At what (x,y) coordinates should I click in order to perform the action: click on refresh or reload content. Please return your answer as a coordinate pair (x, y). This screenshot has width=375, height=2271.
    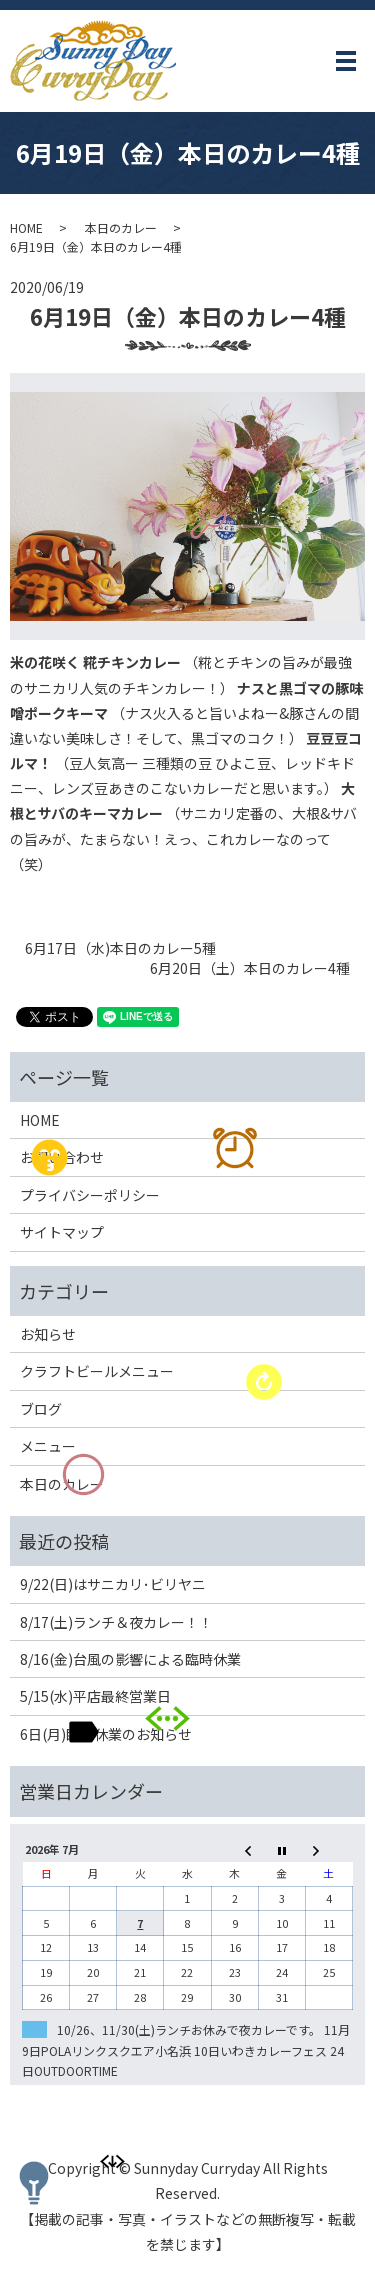
    Looking at the image, I should click on (264, 1382).